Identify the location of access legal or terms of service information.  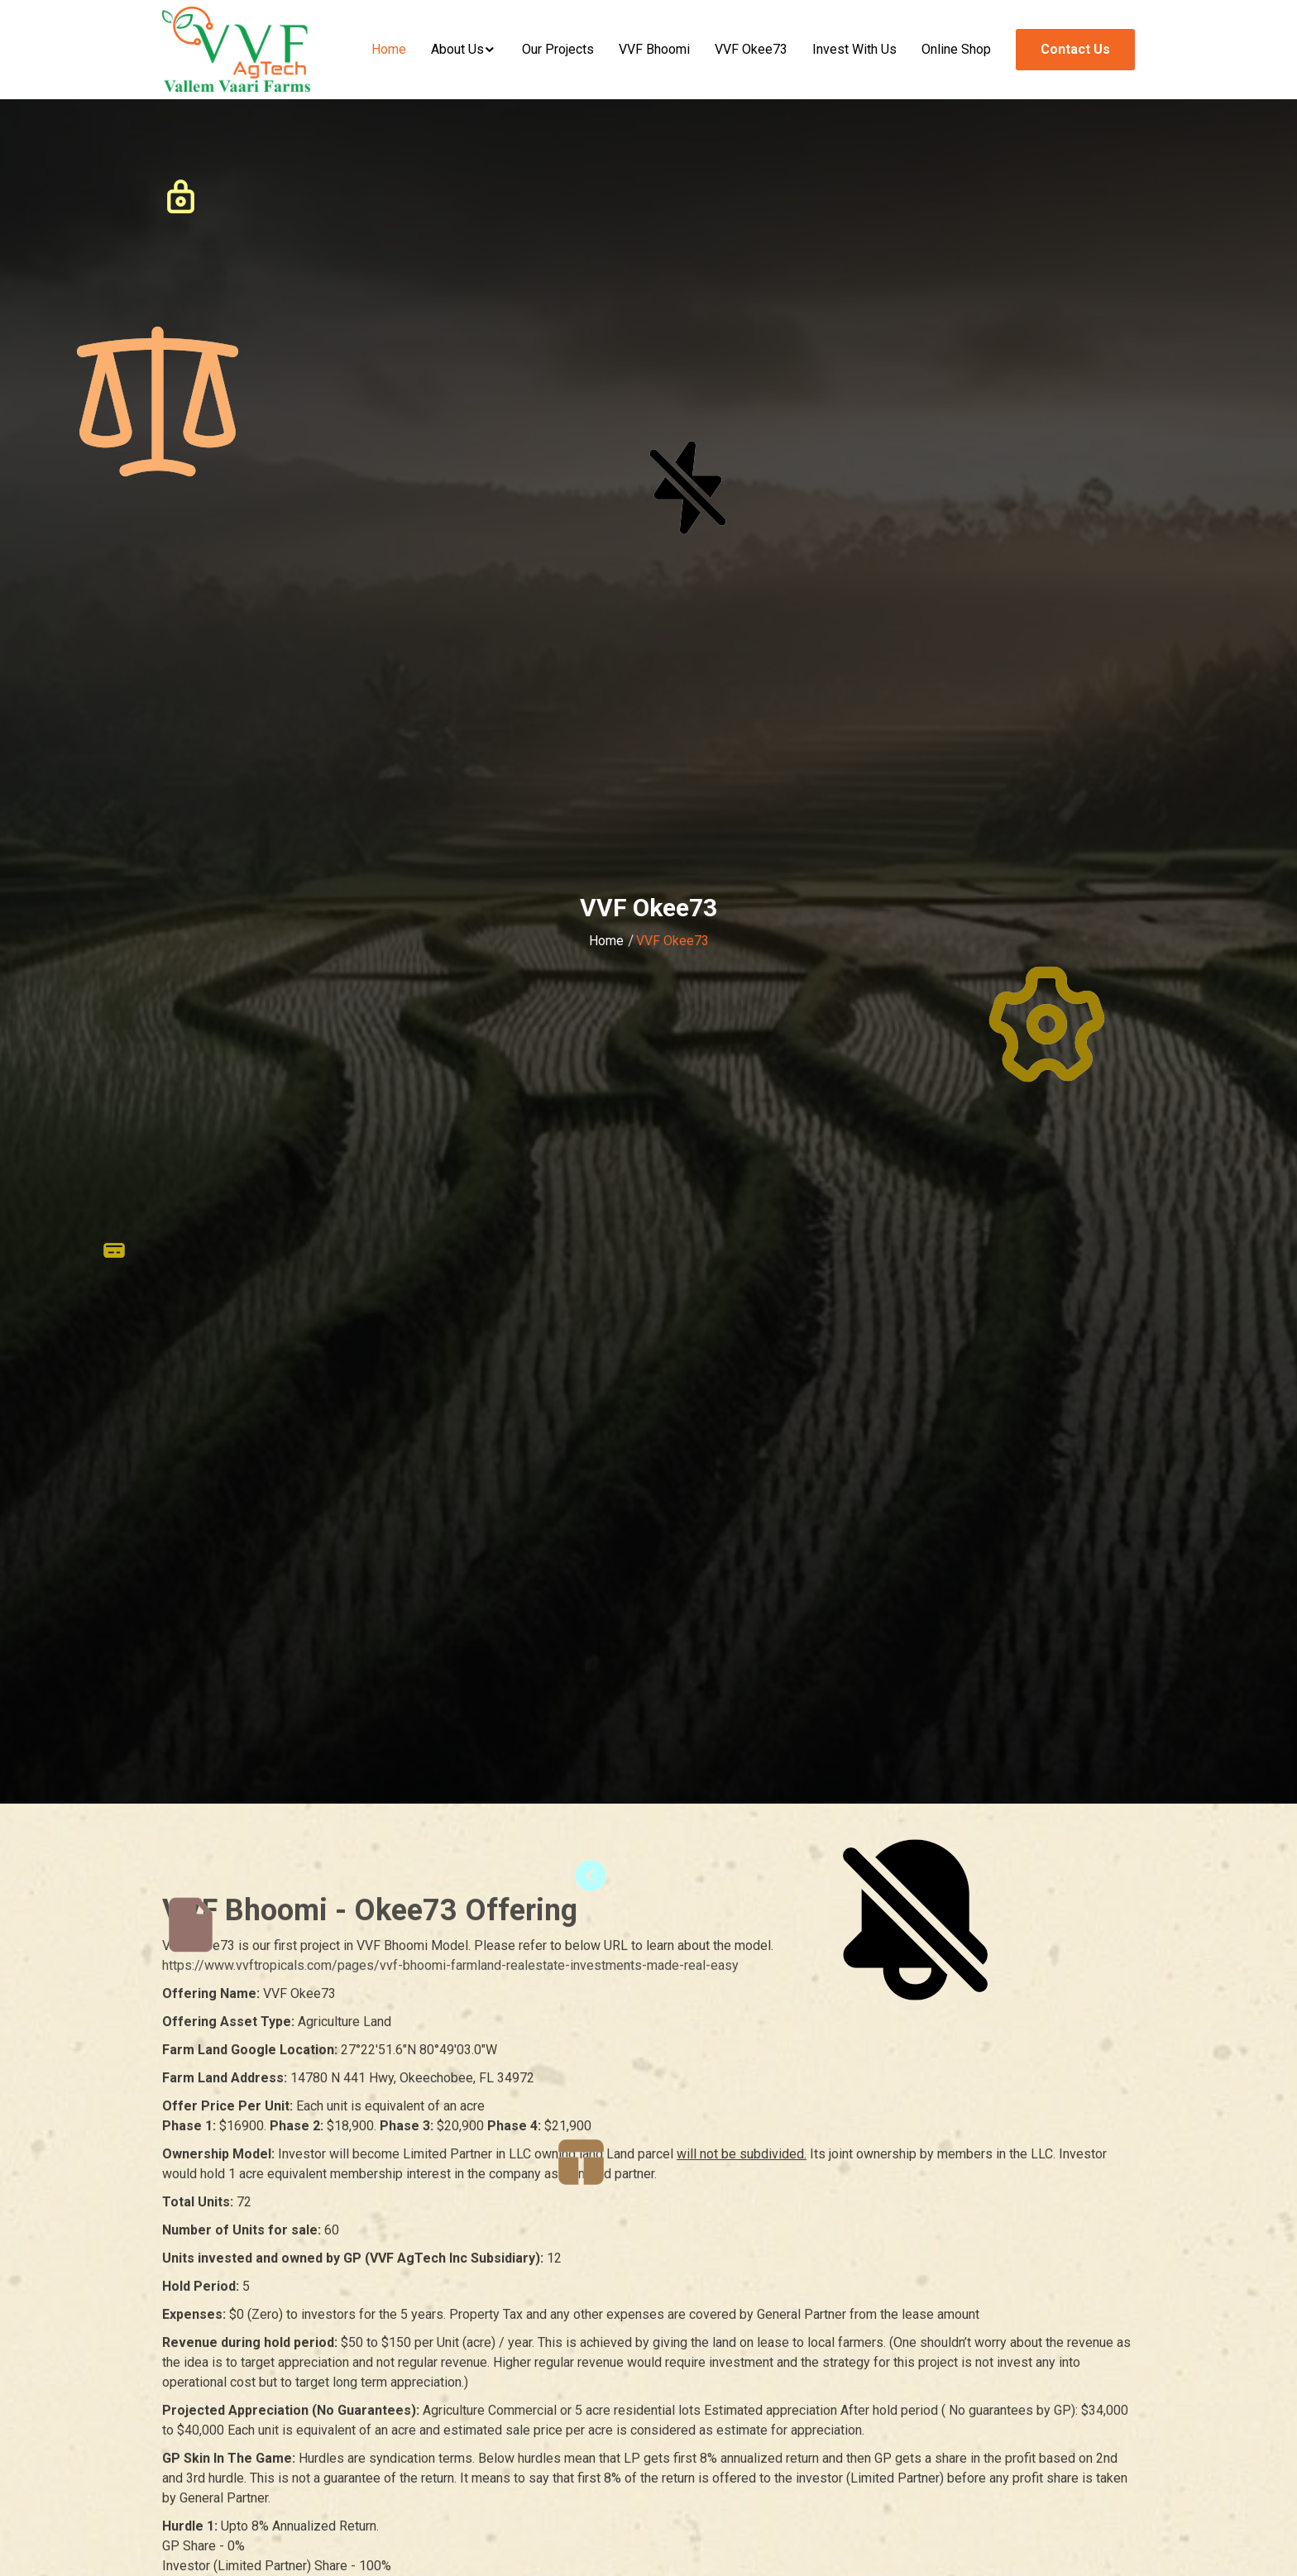
(157, 401).